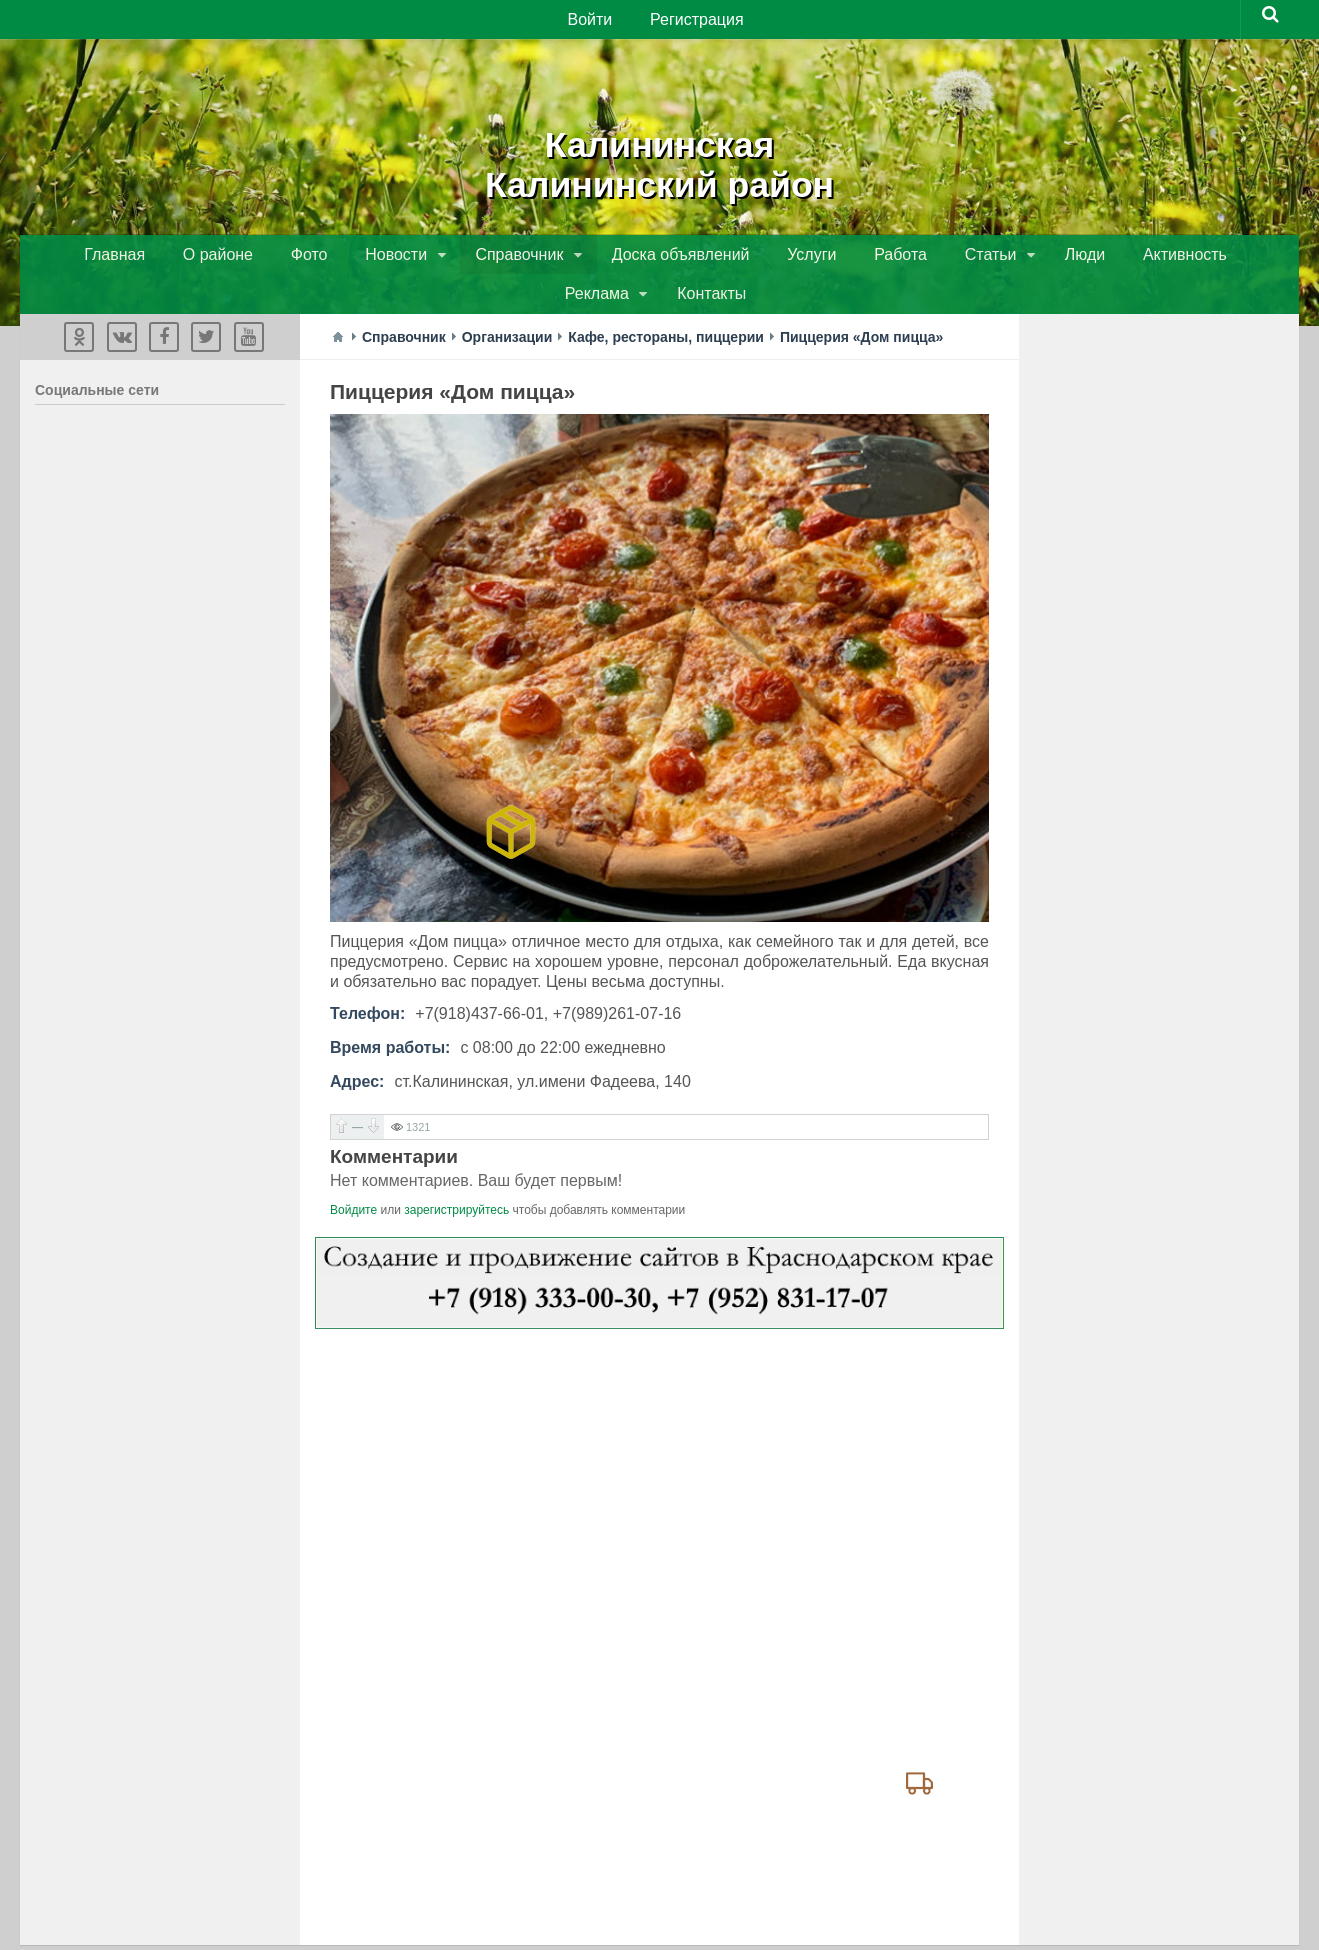 This screenshot has height=1950, width=1319. I want to click on view package or shipment details, so click(511, 832).